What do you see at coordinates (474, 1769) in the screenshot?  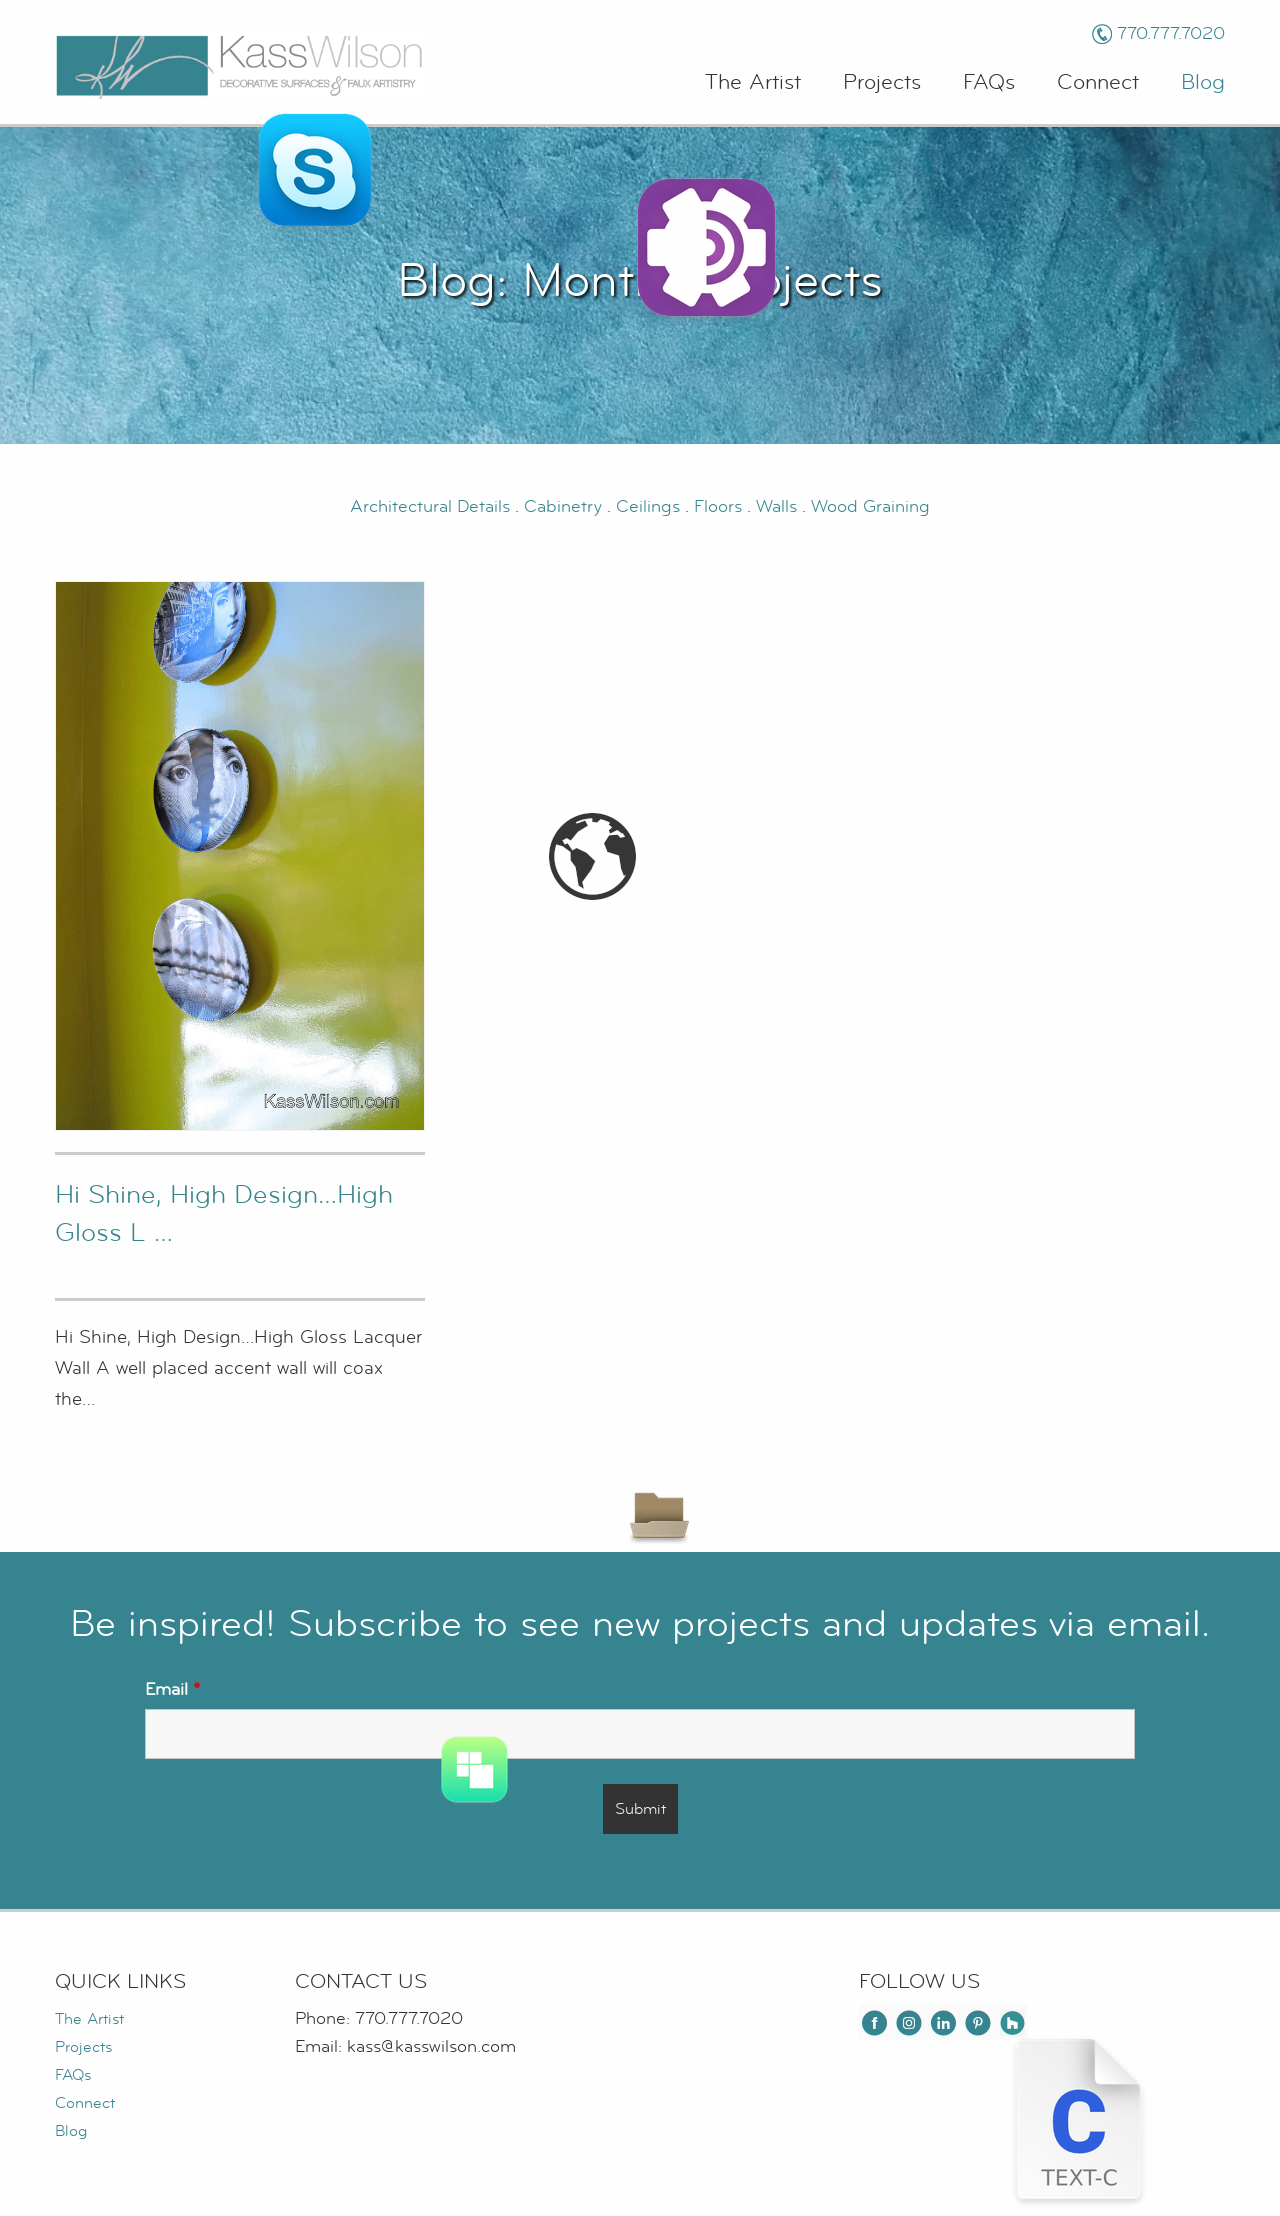 I see `open window tiling and arrangement controls` at bounding box center [474, 1769].